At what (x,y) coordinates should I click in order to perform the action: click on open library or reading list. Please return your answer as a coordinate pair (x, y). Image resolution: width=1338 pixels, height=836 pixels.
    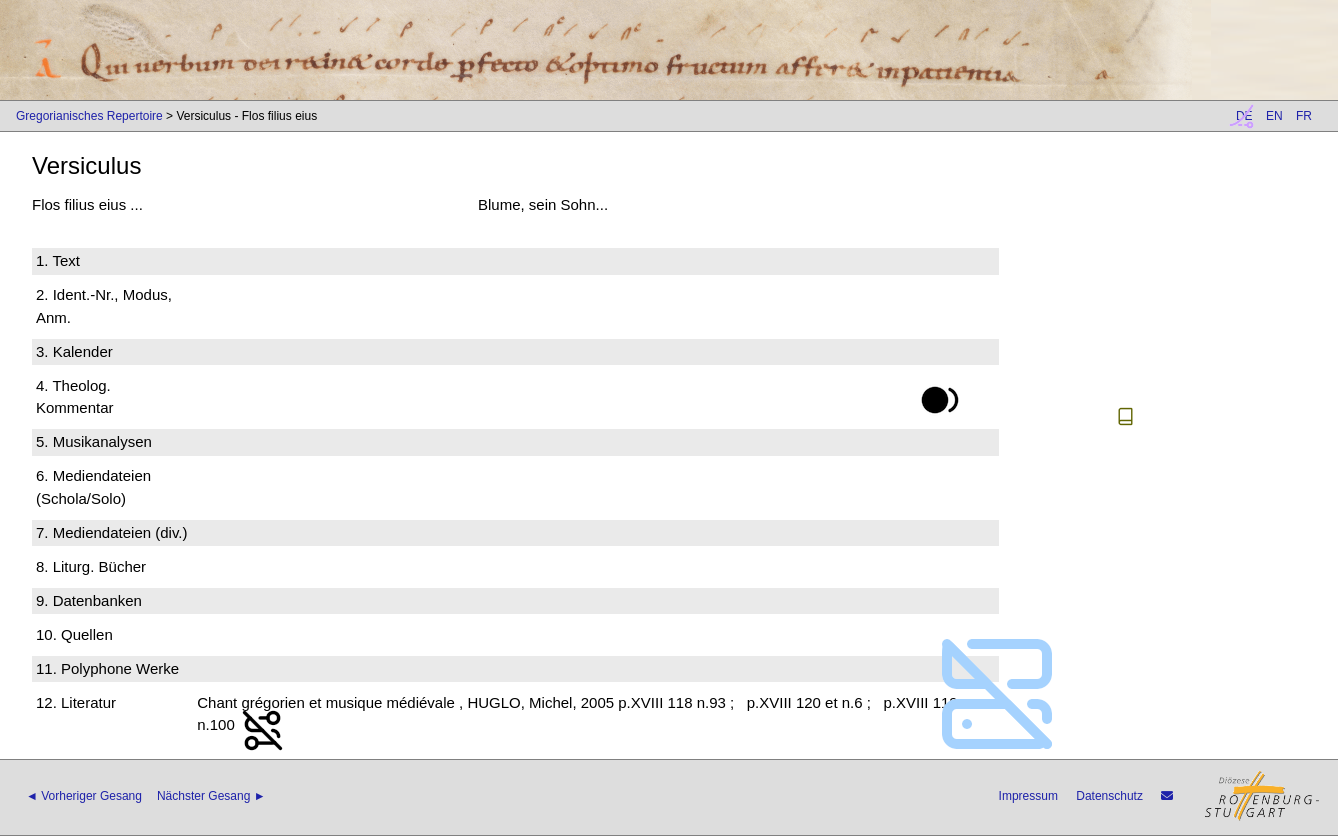
    Looking at the image, I should click on (1125, 416).